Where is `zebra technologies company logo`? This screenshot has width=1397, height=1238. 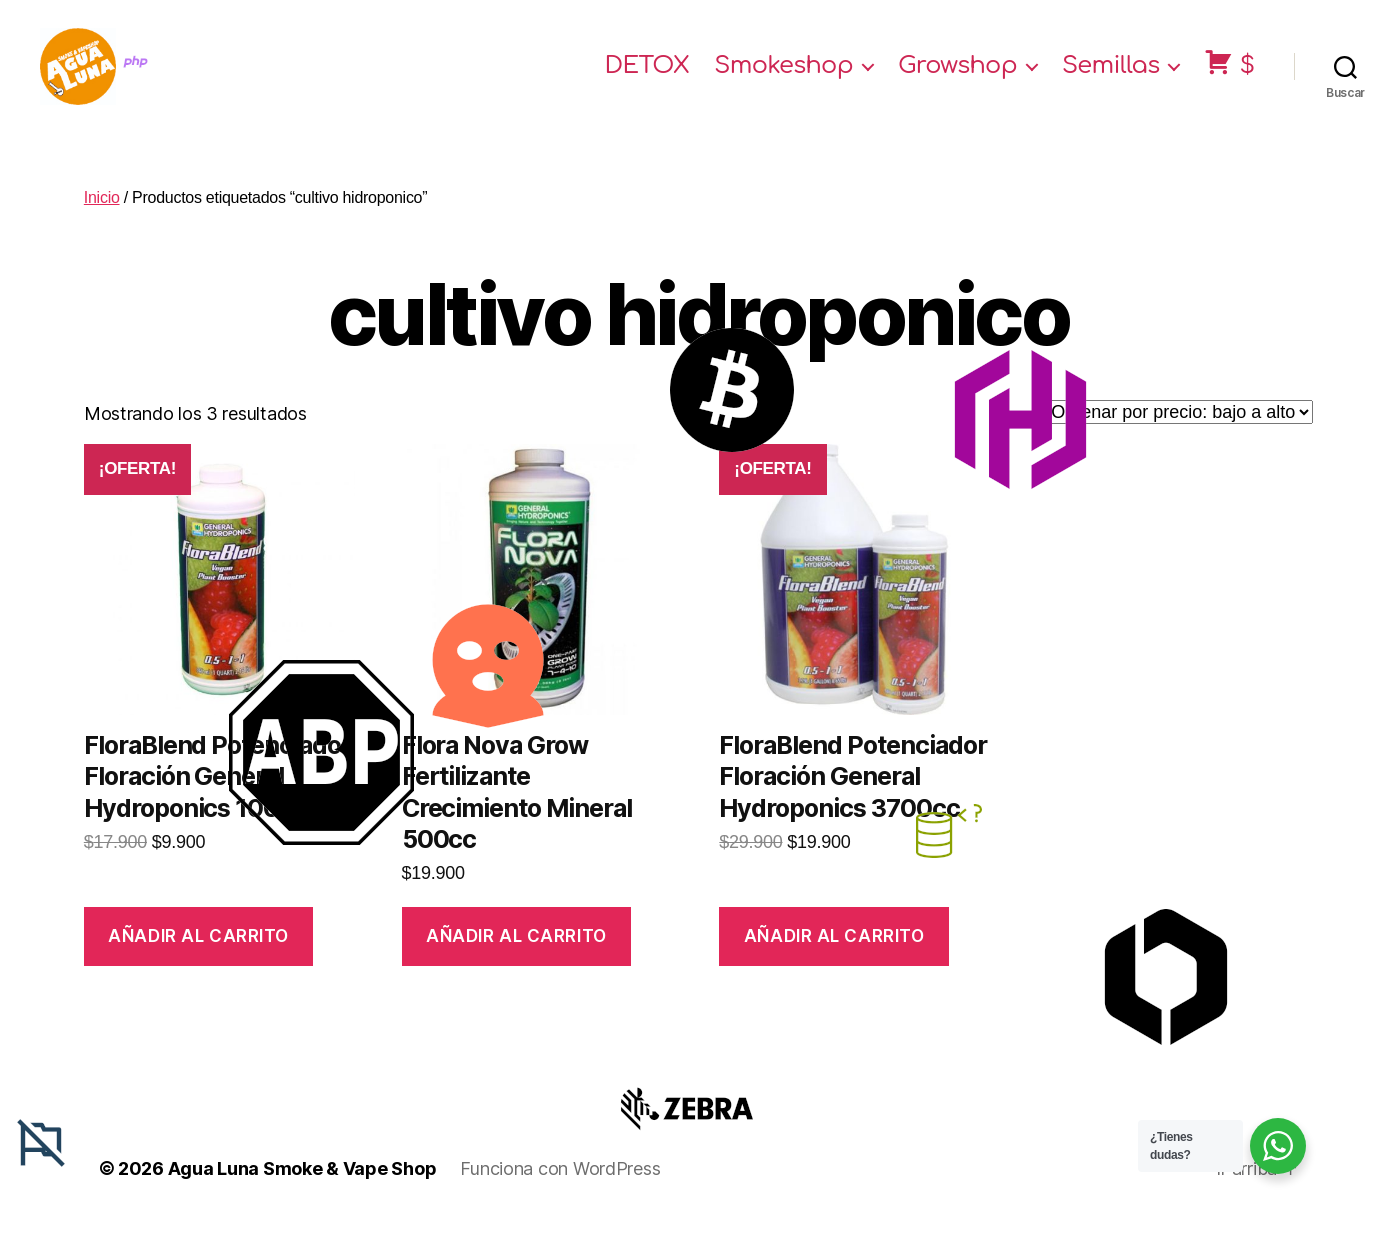
zebra technologies company logo is located at coordinates (687, 1109).